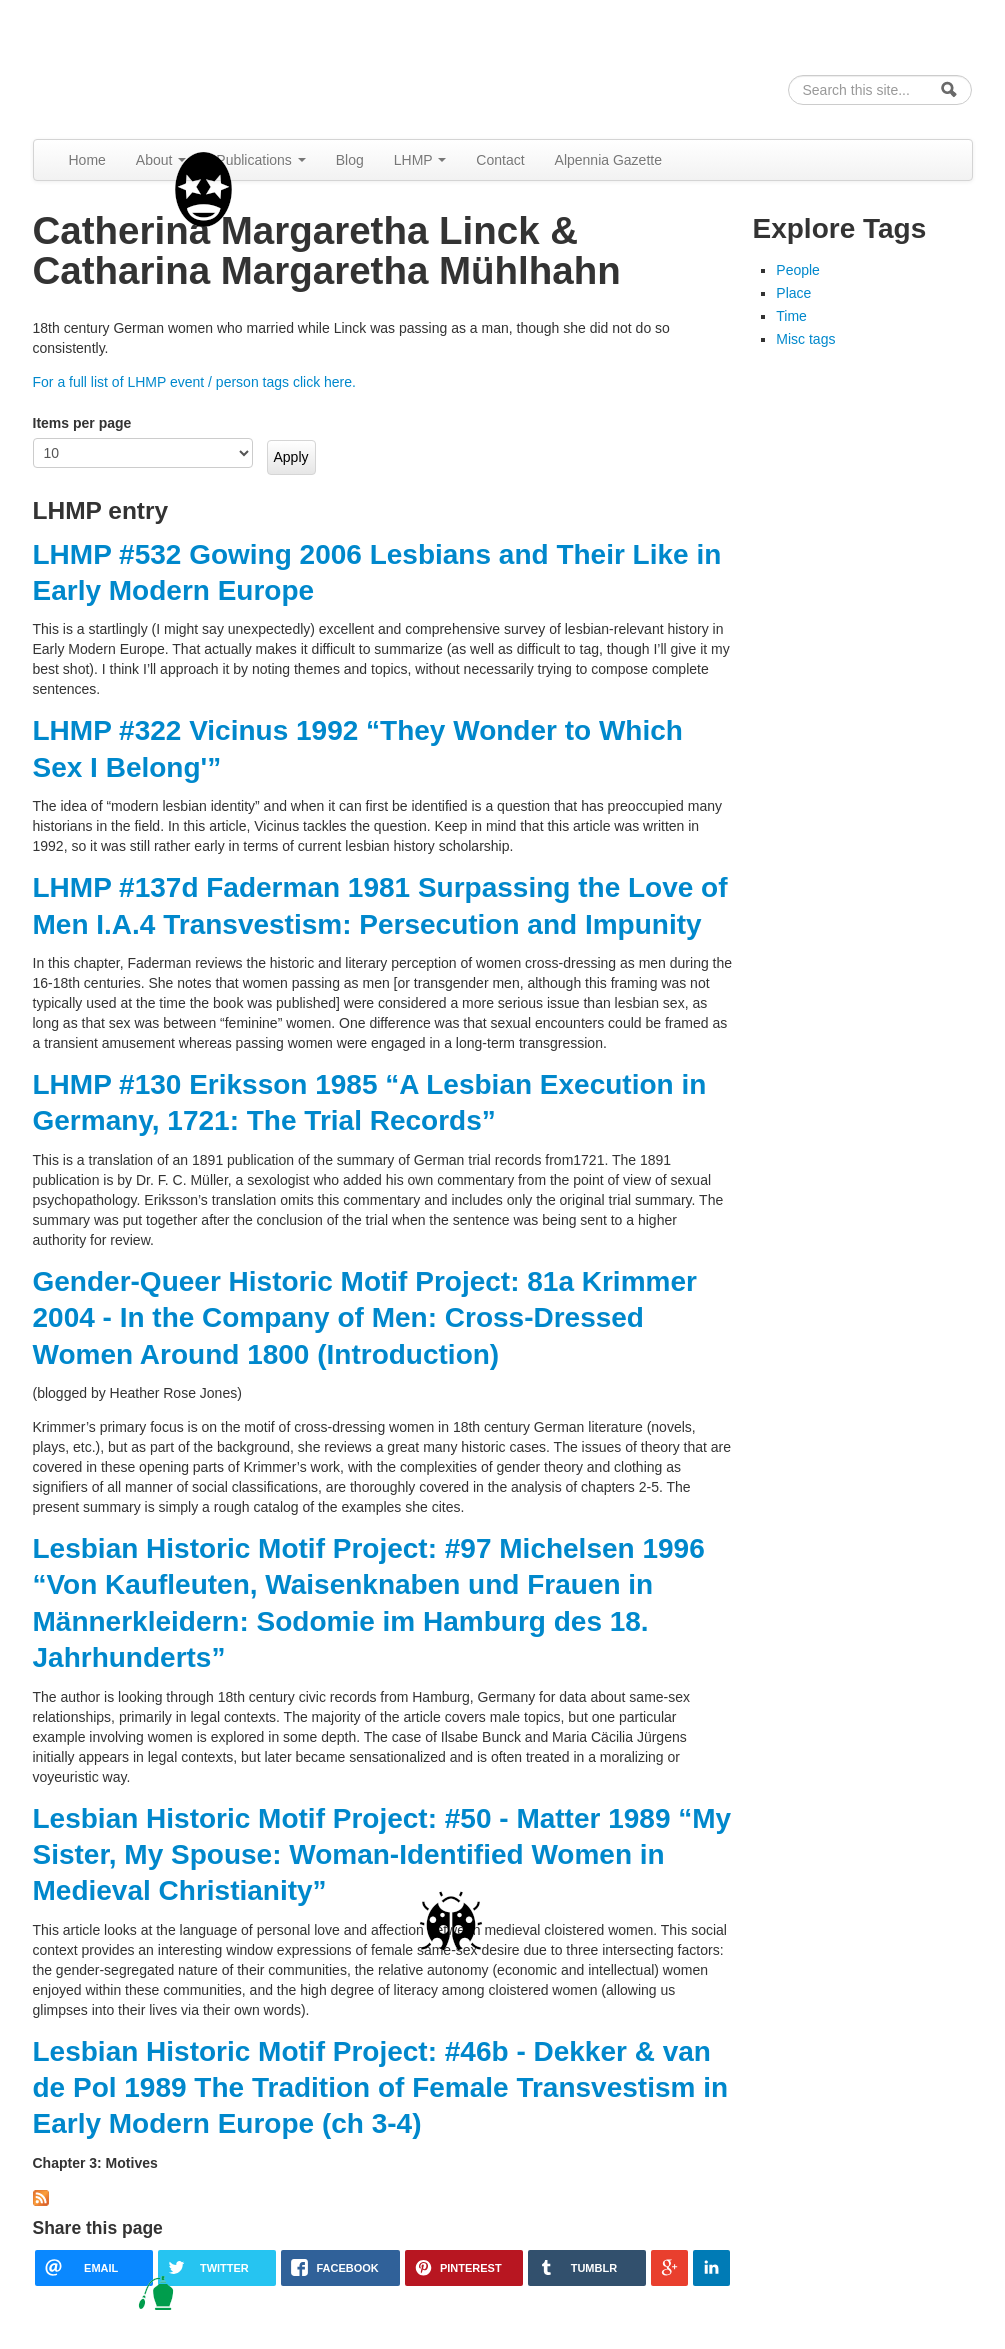 This screenshot has width=1005, height=2349. Describe the element at coordinates (156, 2293) in the screenshot. I see `browse fragrance or perfume items` at that location.